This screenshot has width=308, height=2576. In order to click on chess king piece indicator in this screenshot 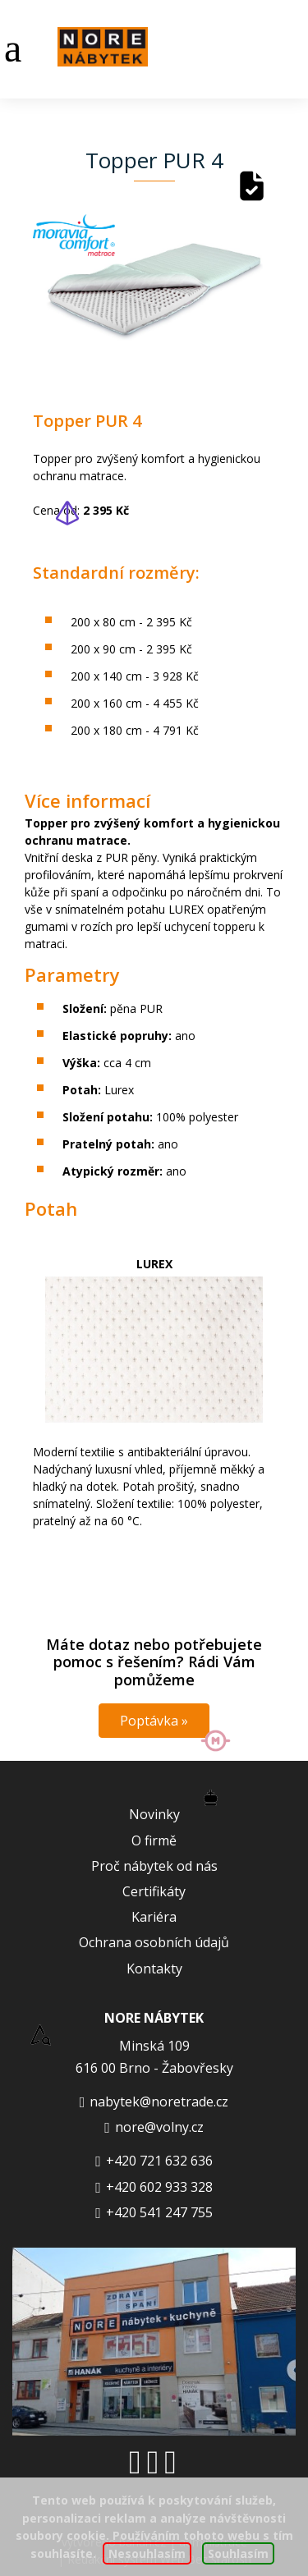, I will do `click(210, 1798)`.